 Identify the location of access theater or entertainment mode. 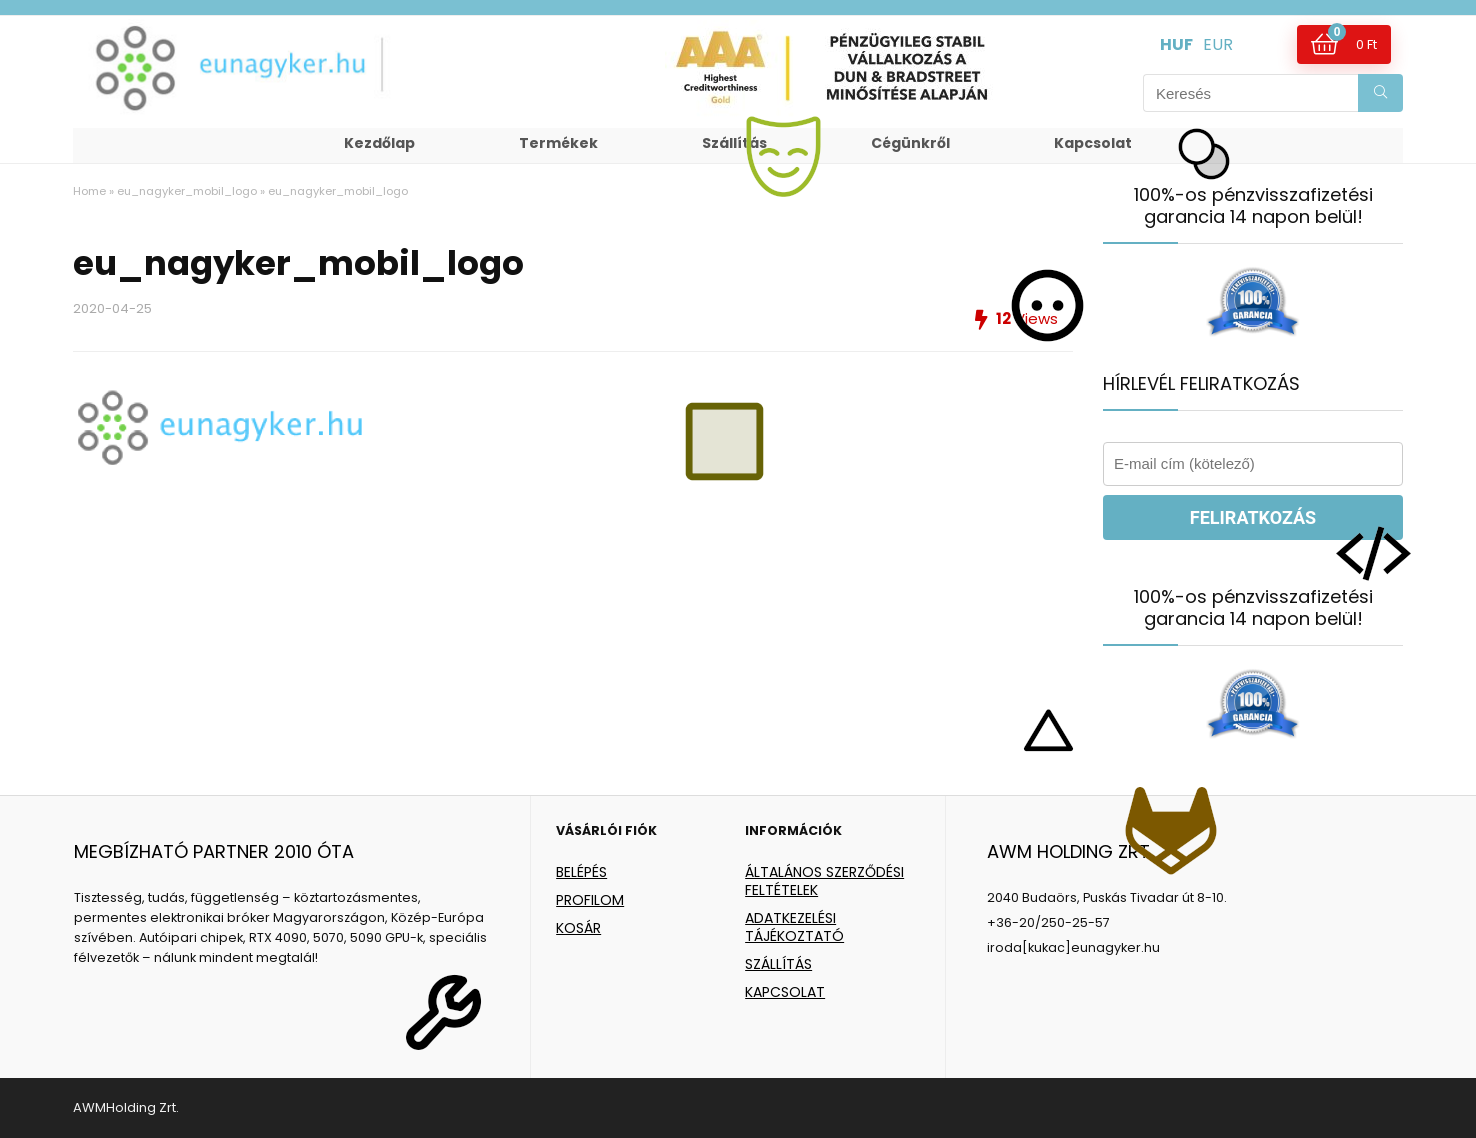
(783, 153).